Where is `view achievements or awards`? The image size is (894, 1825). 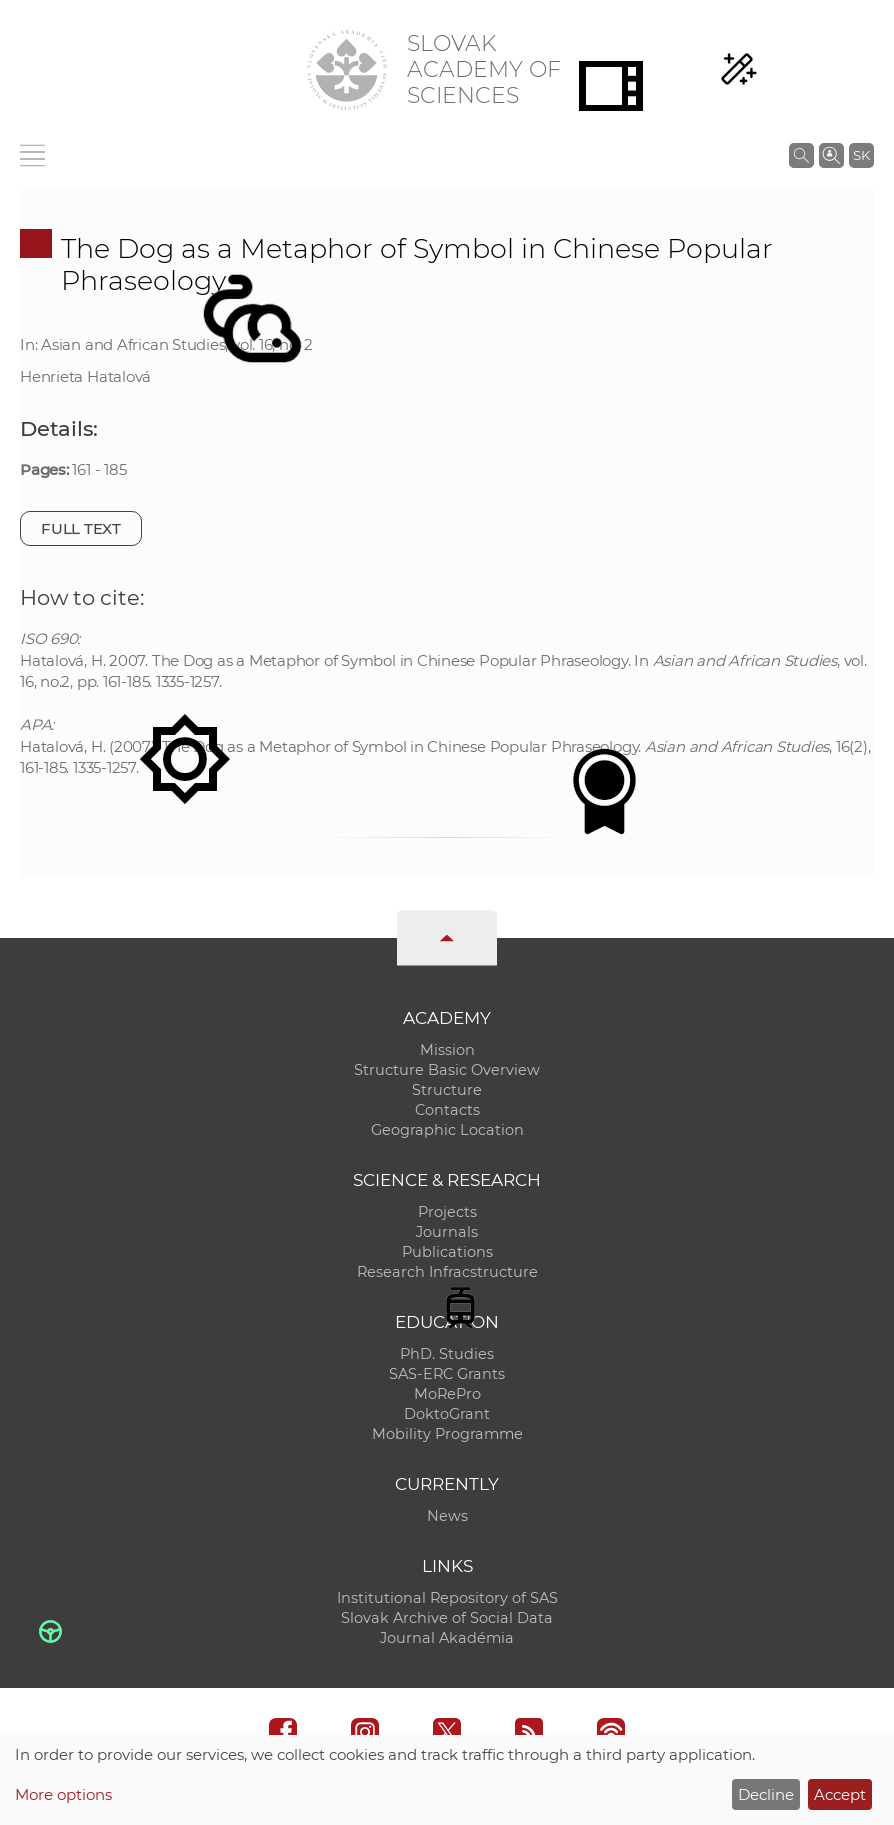 view achievements or awards is located at coordinates (604, 791).